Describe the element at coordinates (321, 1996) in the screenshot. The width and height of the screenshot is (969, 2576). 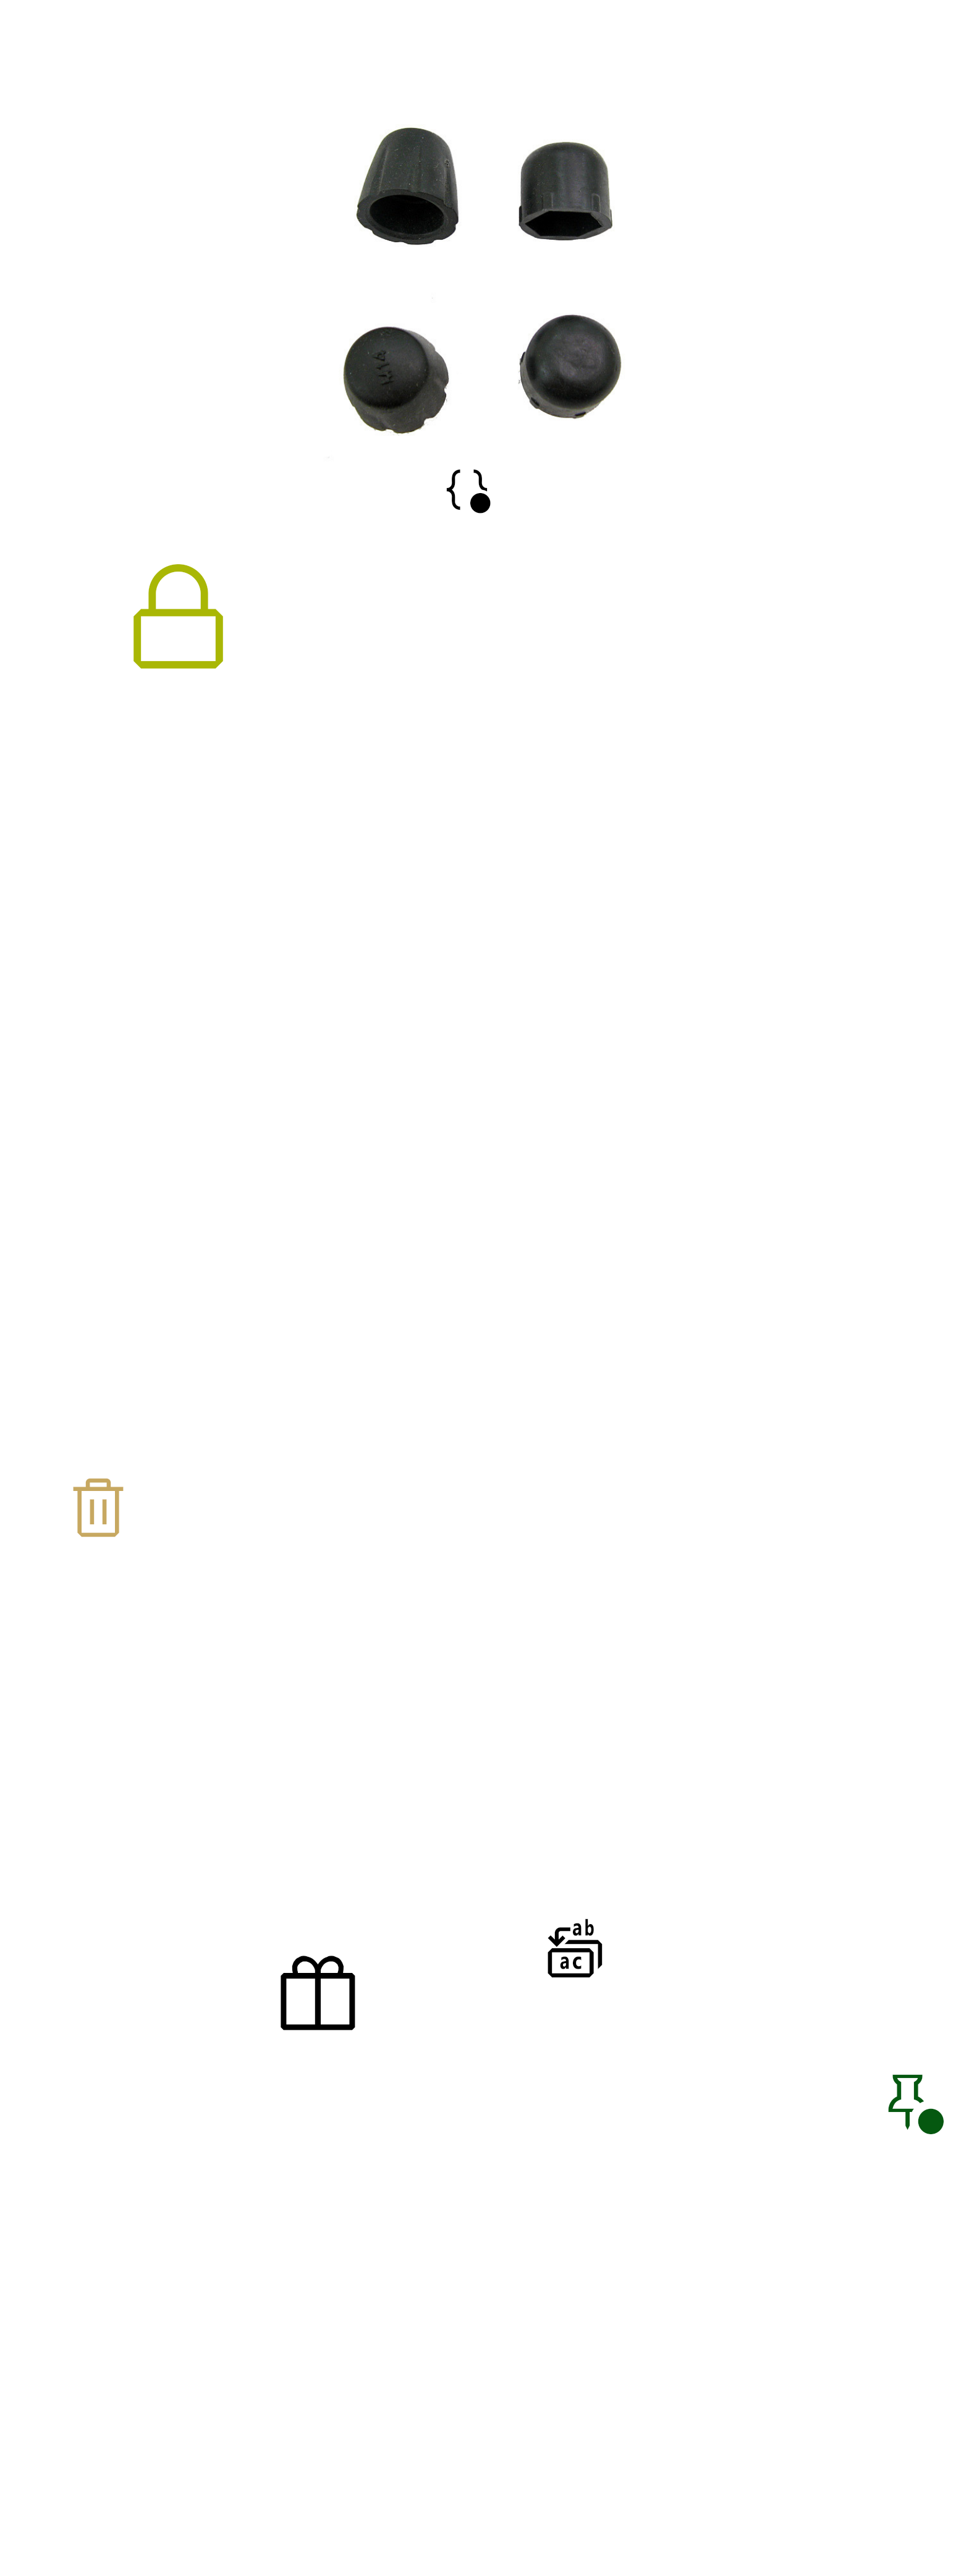
I see `access gifts or rewards` at that location.